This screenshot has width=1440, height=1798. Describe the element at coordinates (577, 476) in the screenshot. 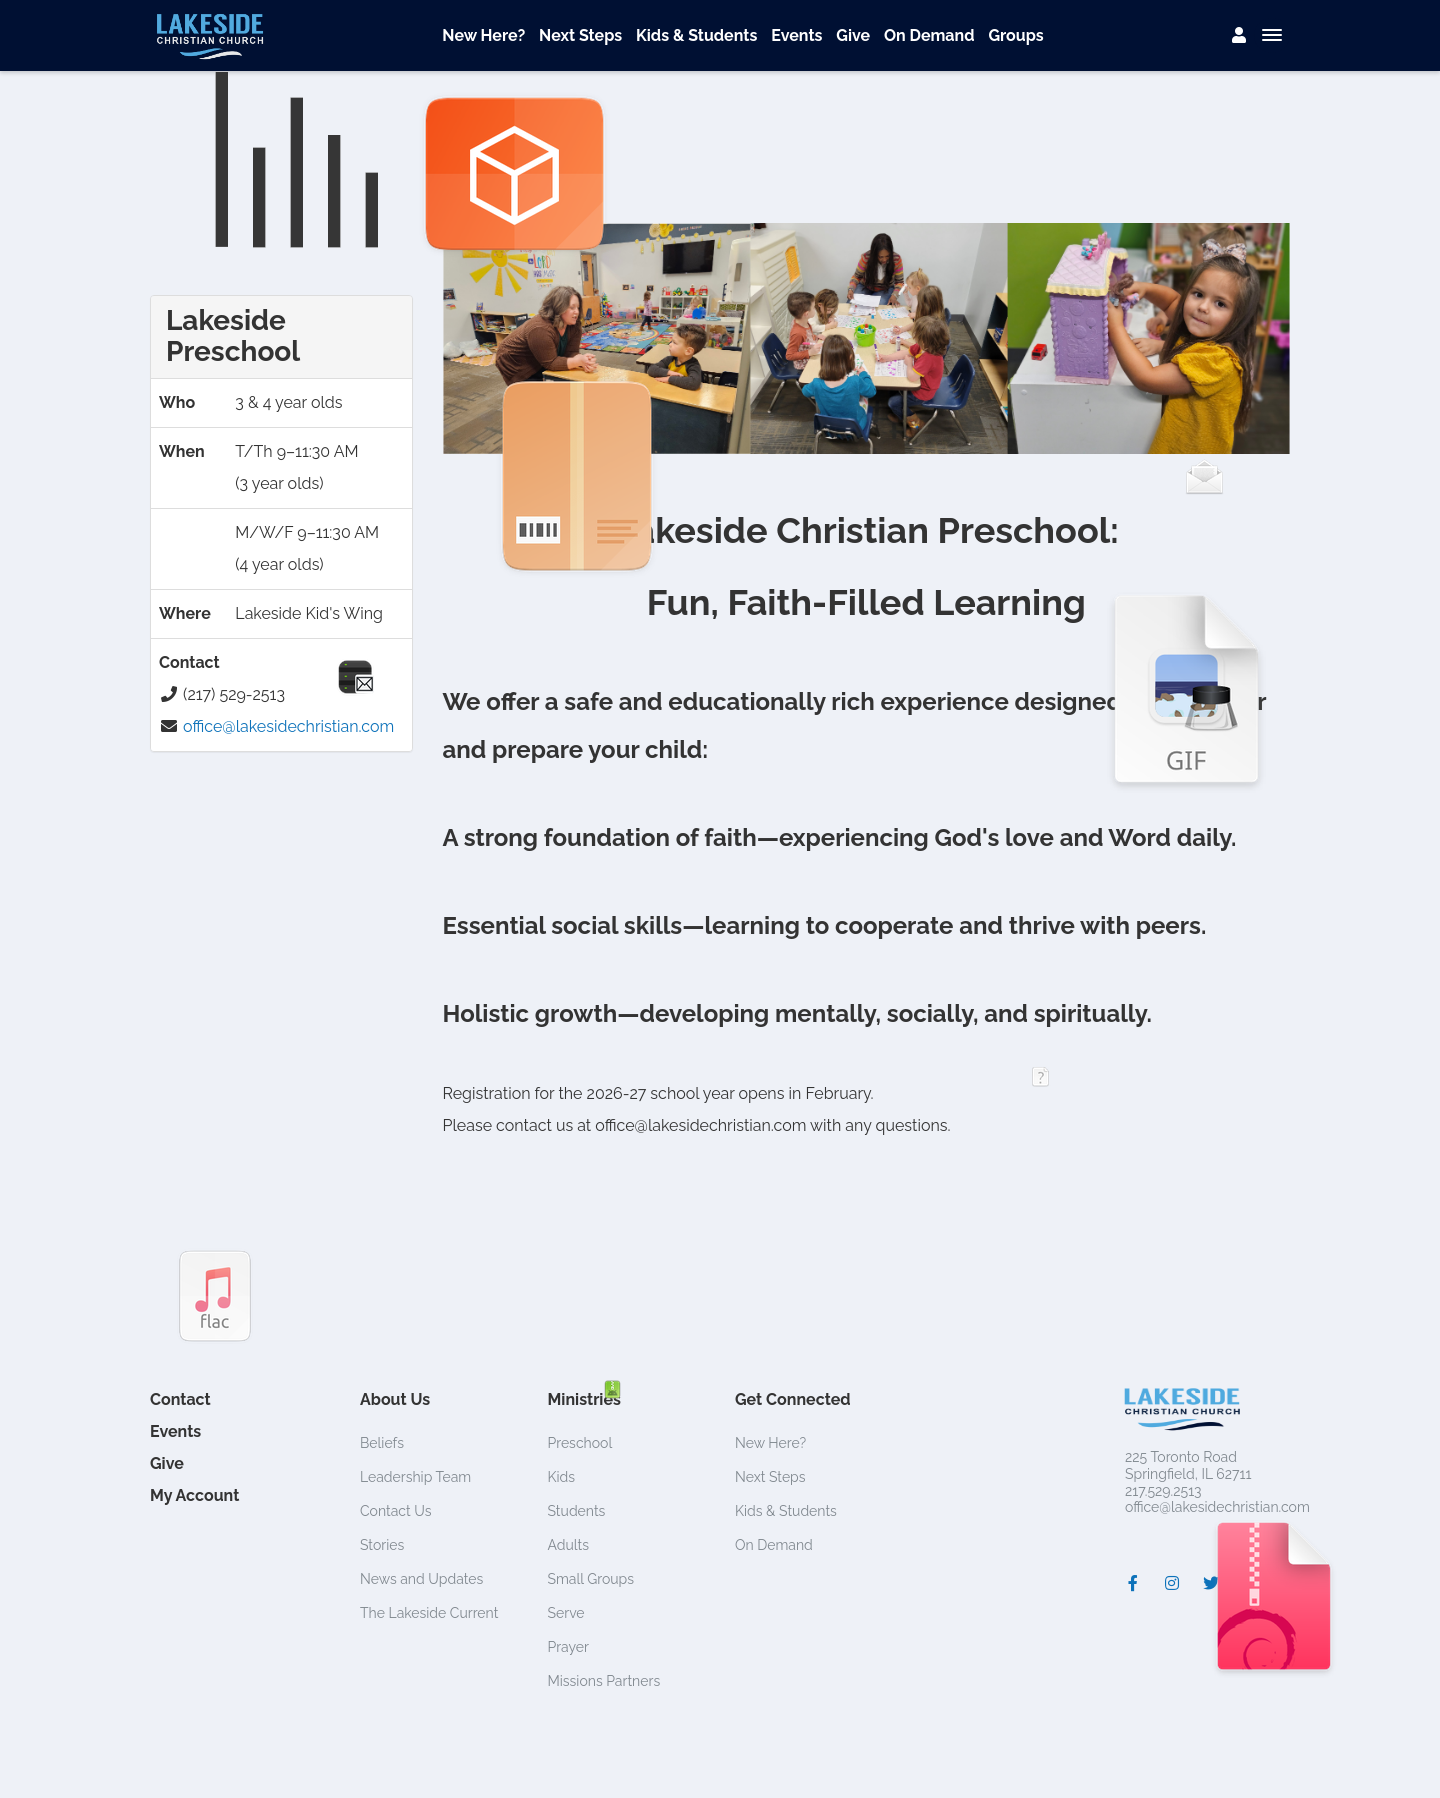

I see `compressed file or archive` at that location.